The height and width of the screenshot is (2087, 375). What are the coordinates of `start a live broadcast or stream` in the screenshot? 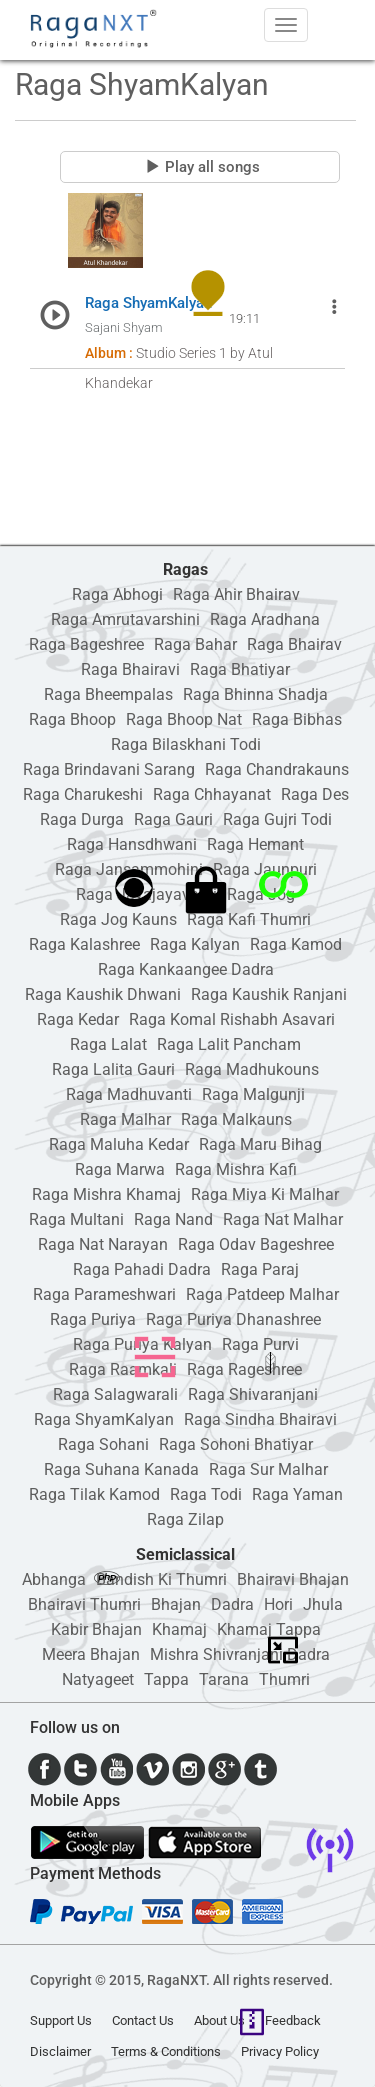 It's located at (330, 1849).